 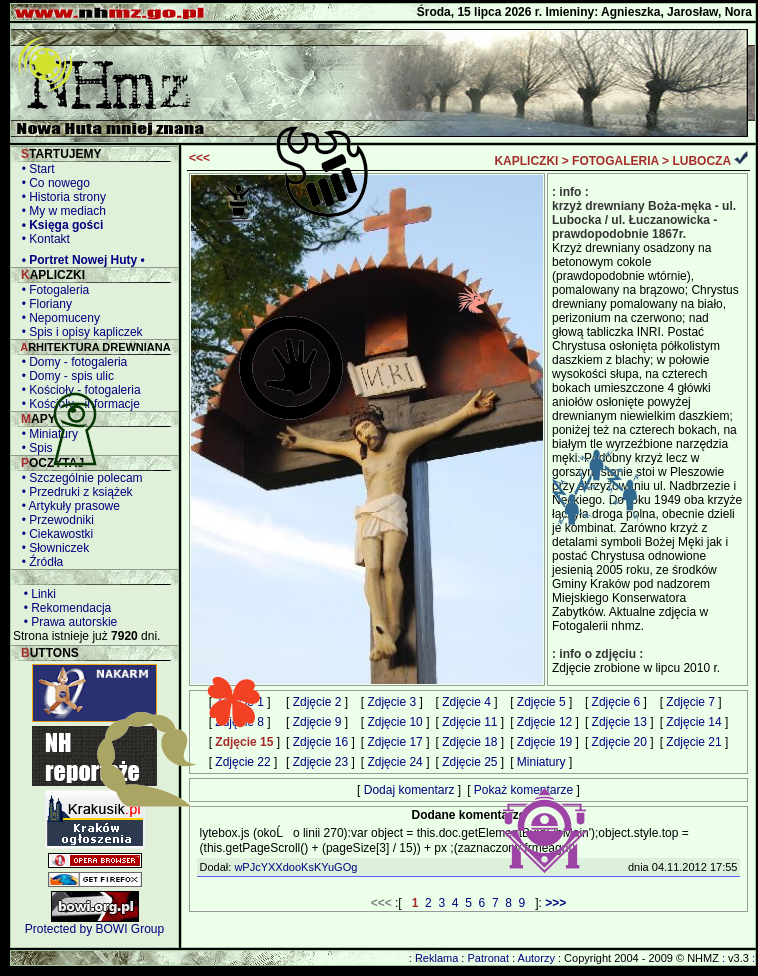 I want to click on scorpion creature or enemy type in a game, so click(x=146, y=756).